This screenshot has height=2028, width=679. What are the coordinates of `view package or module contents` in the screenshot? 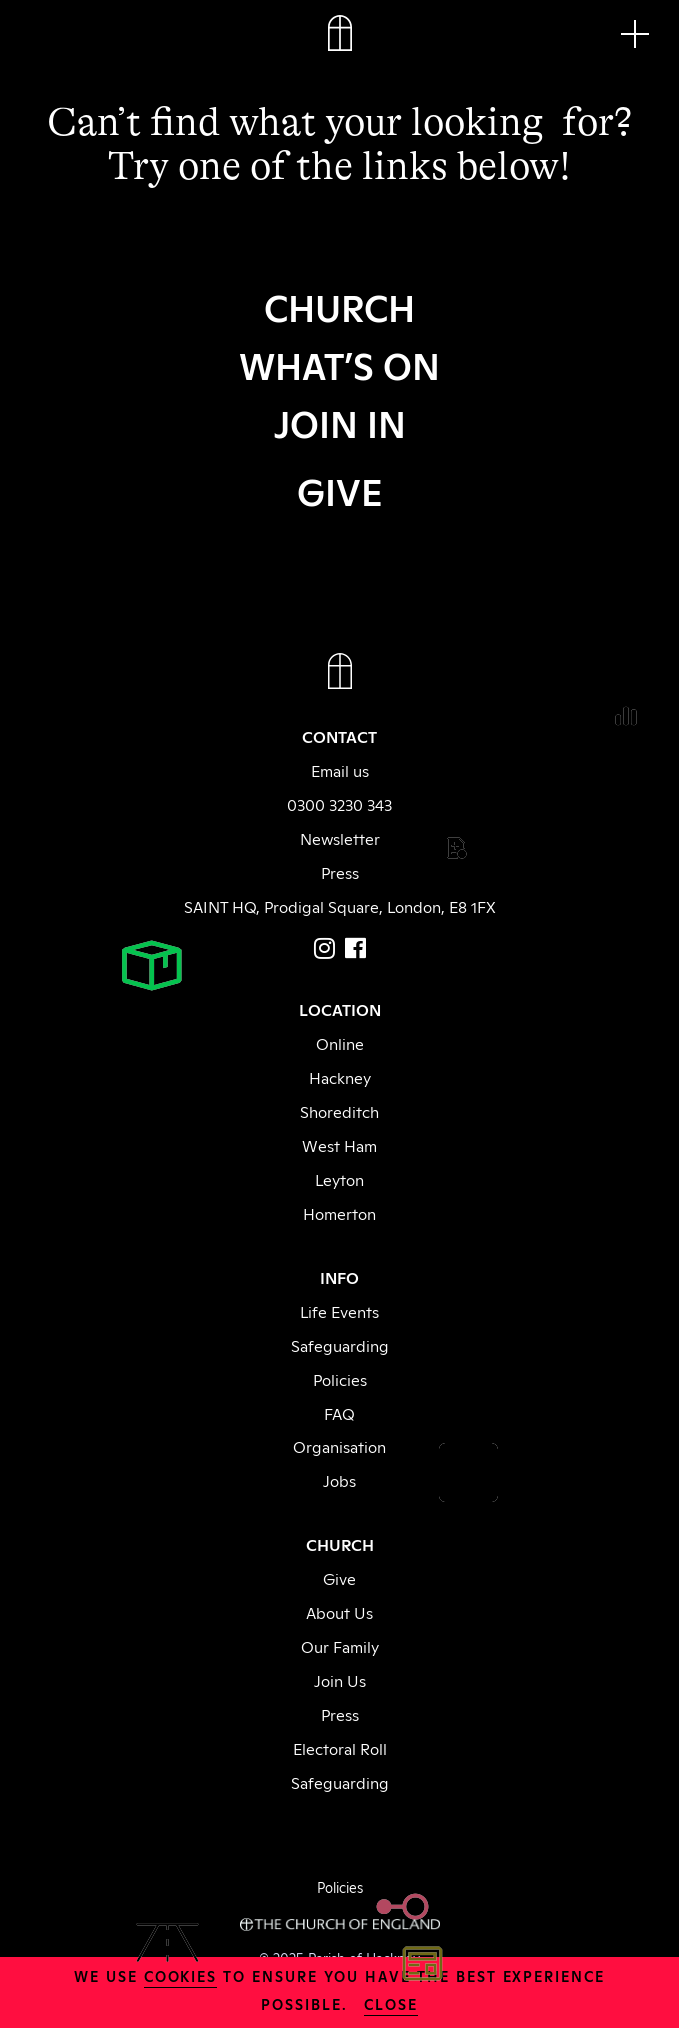 It's located at (149, 963).